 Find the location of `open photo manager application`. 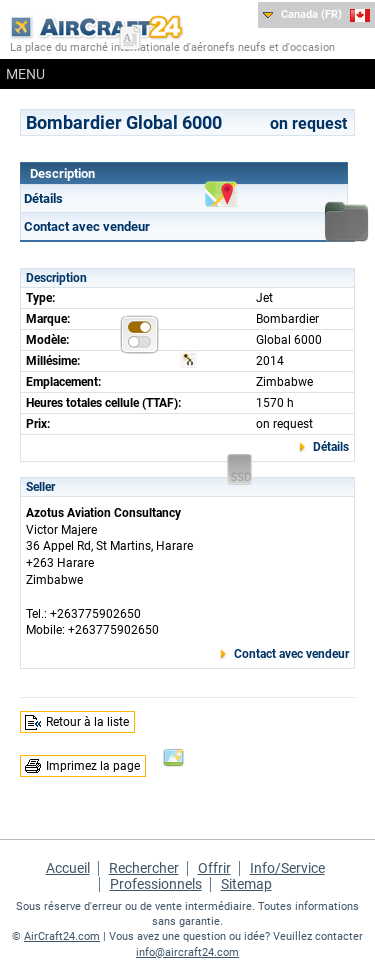

open photo manager application is located at coordinates (173, 757).